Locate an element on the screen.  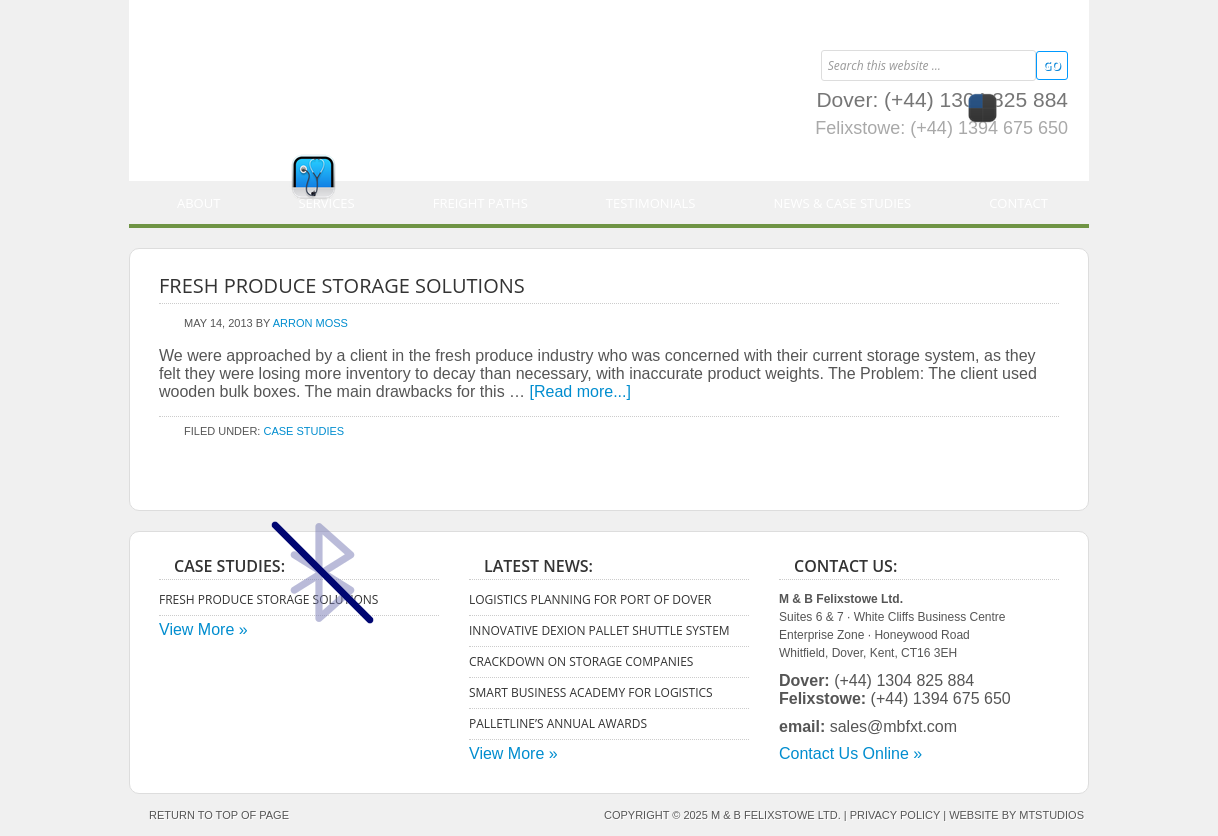
open system cleaner utility is located at coordinates (313, 176).